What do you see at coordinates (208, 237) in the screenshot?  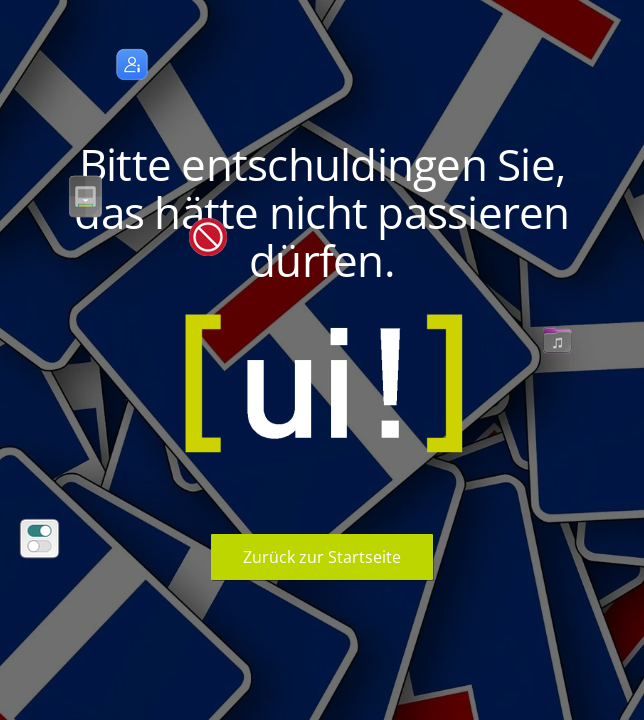 I see `delete selected email message` at bounding box center [208, 237].